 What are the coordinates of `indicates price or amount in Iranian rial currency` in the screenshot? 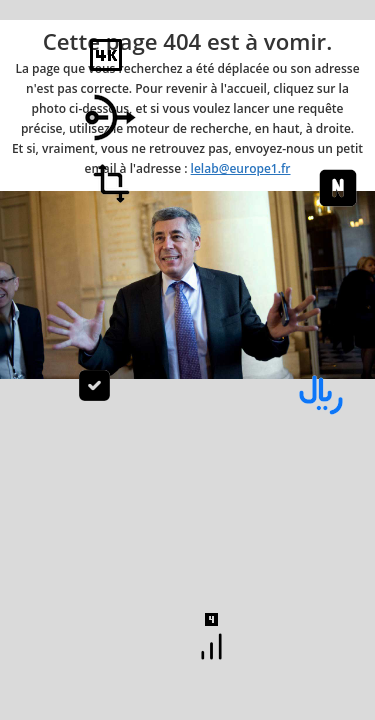 It's located at (321, 395).